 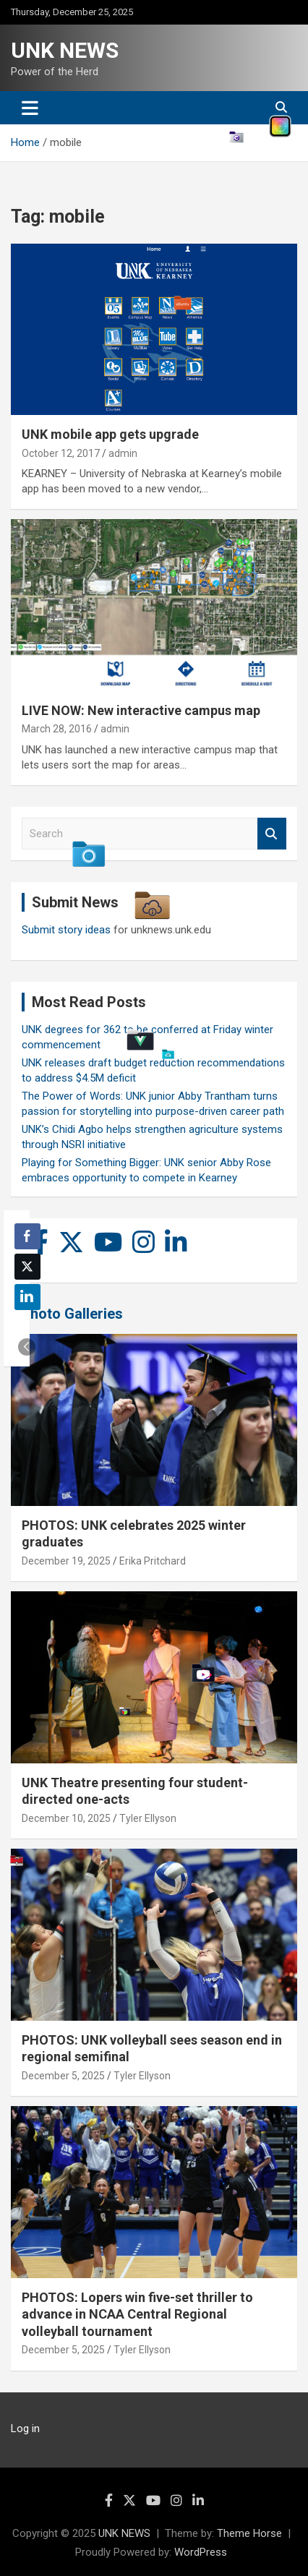 I want to click on open pCloud folder, so click(x=168, y=1054).